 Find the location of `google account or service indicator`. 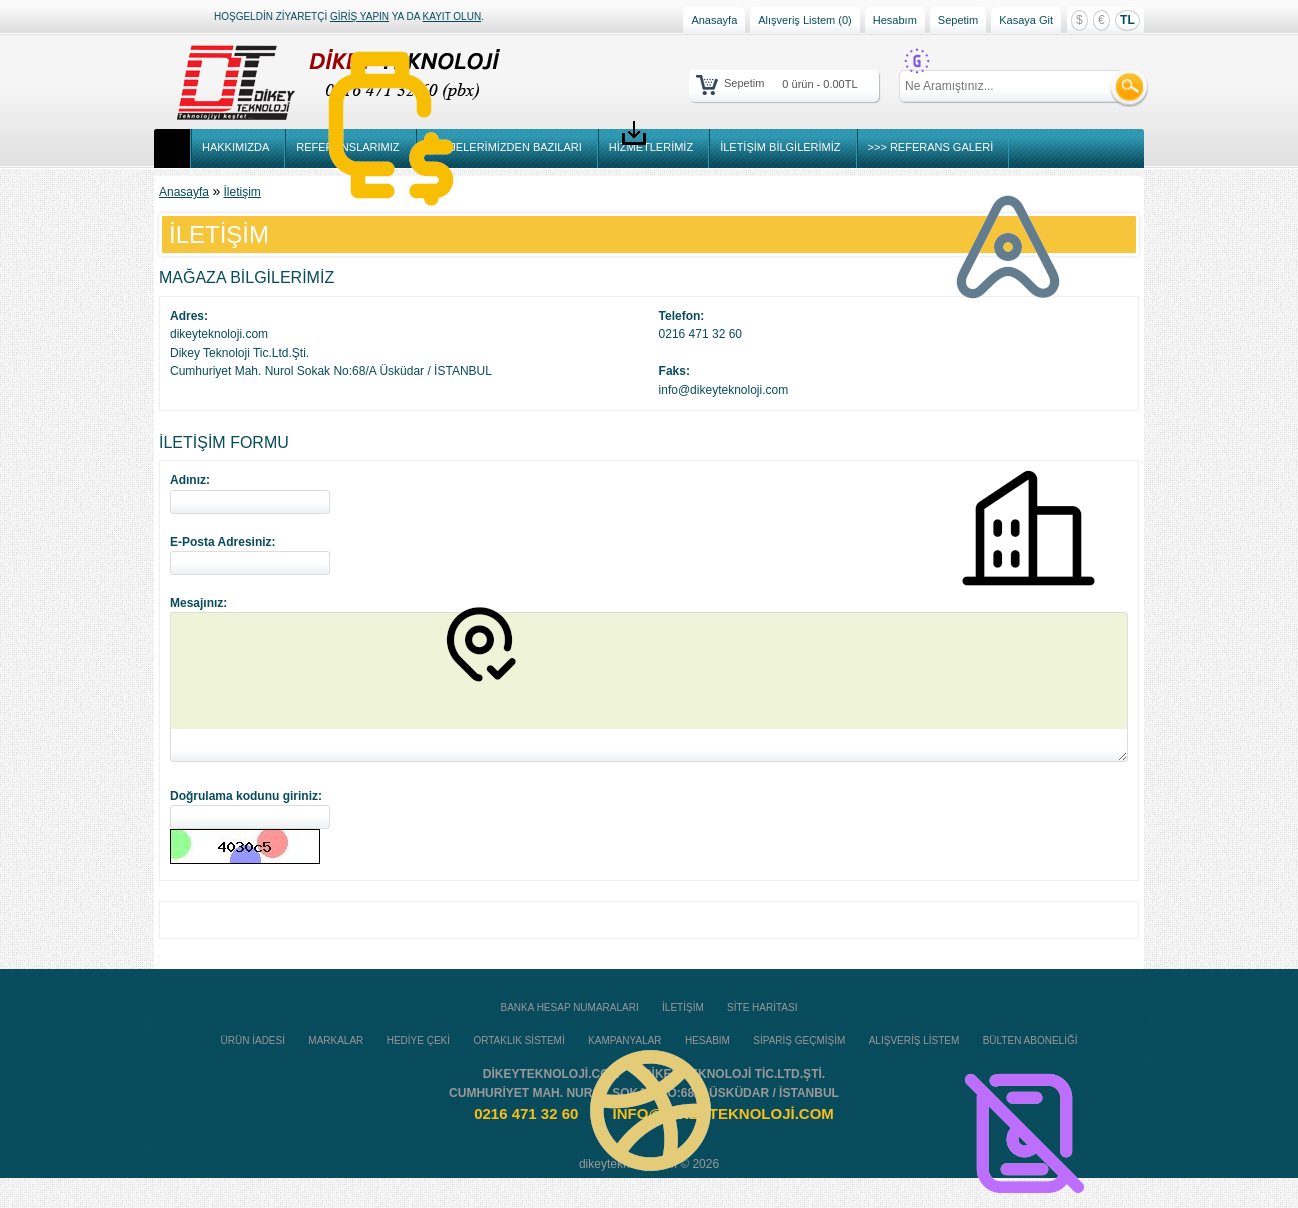

google account or service indicator is located at coordinates (917, 61).